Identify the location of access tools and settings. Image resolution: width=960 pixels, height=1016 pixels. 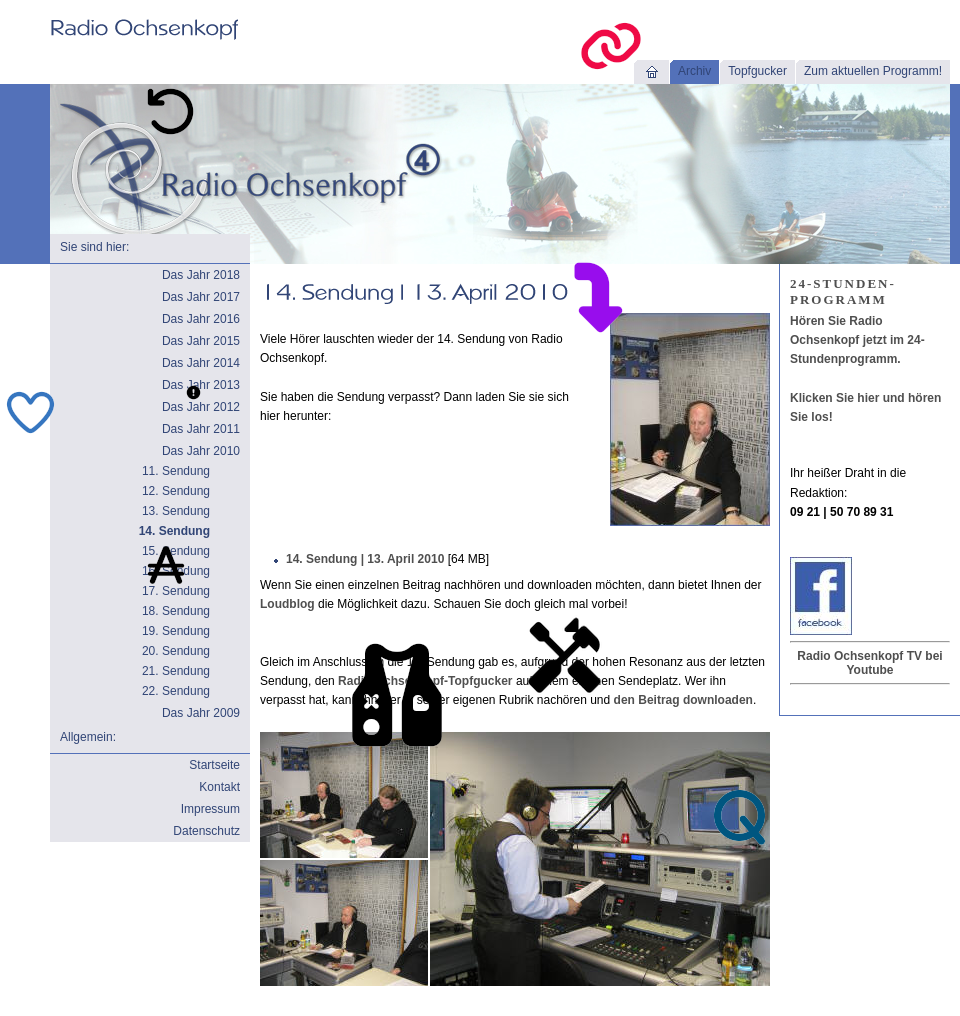
(564, 656).